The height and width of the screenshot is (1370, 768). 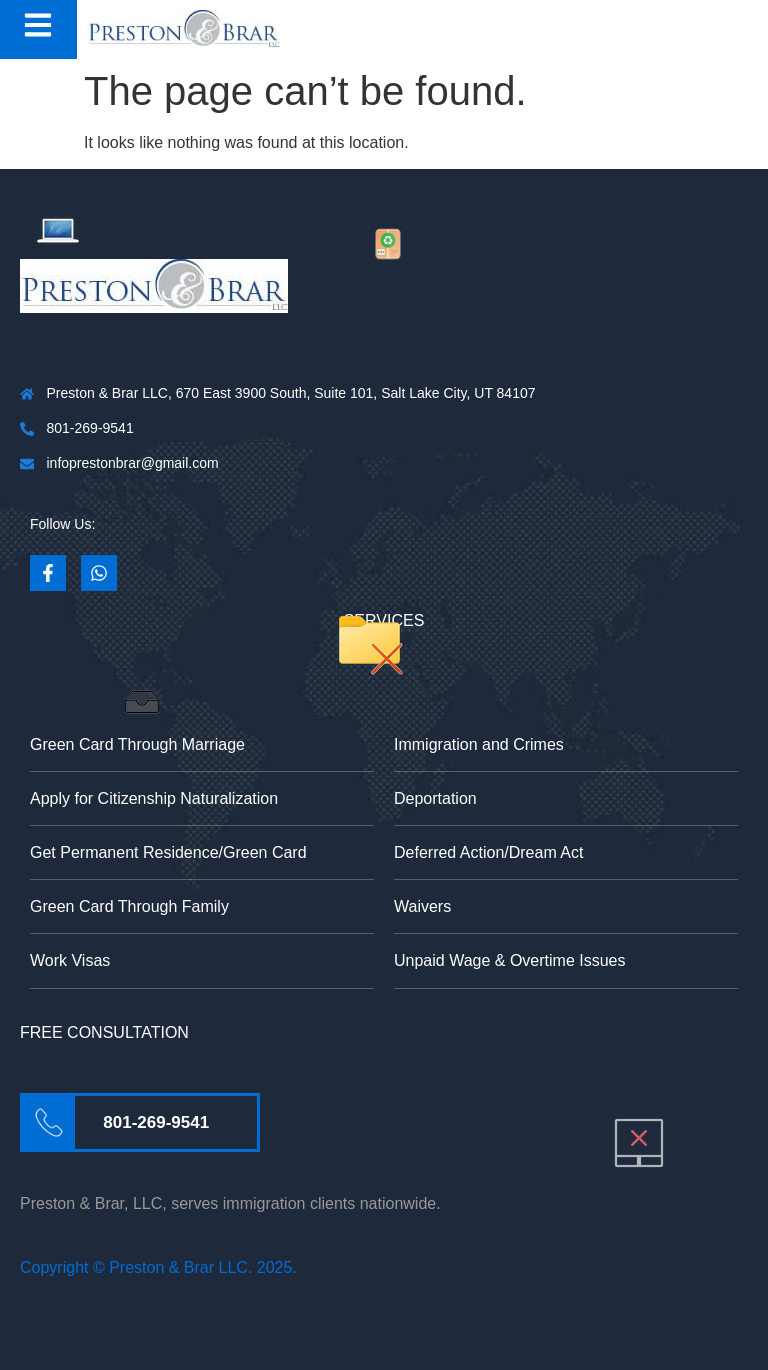 I want to click on touchpad is disabled or unavailable, so click(x=639, y=1143).